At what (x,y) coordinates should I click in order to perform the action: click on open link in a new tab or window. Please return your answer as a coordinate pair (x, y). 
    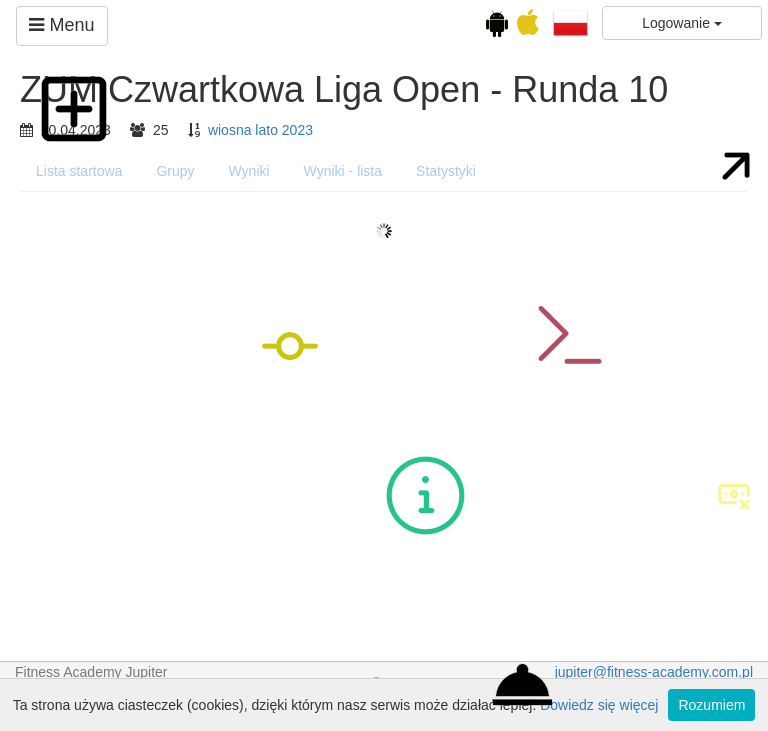
    Looking at the image, I should click on (736, 166).